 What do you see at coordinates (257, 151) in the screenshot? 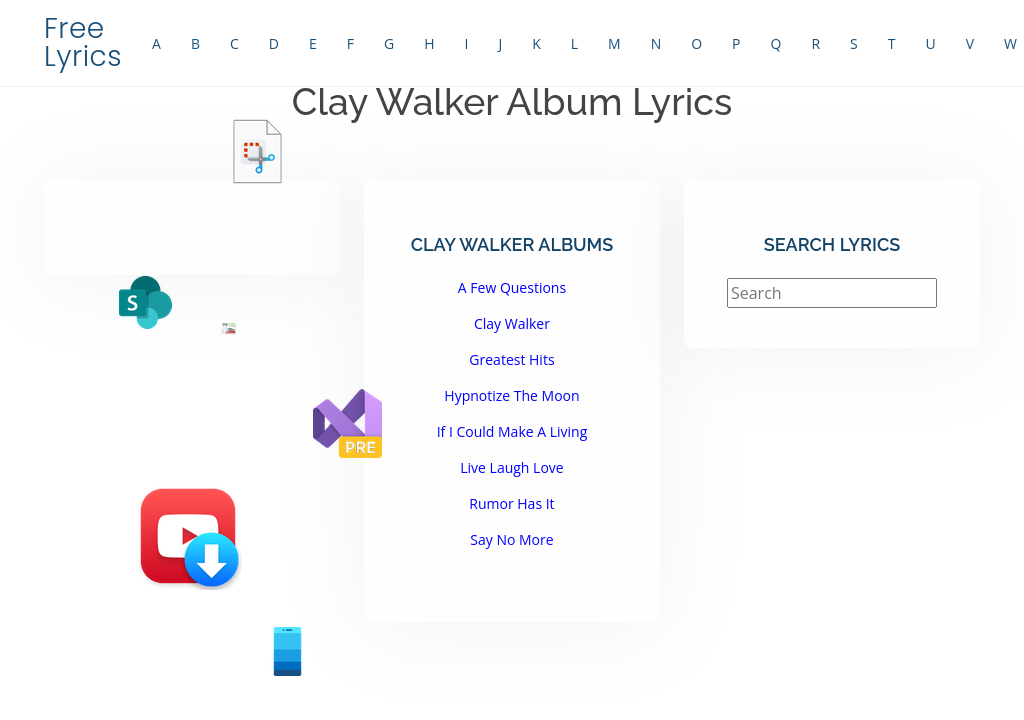
I see `create a new screen snip or screenshot` at bounding box center [257, 151].